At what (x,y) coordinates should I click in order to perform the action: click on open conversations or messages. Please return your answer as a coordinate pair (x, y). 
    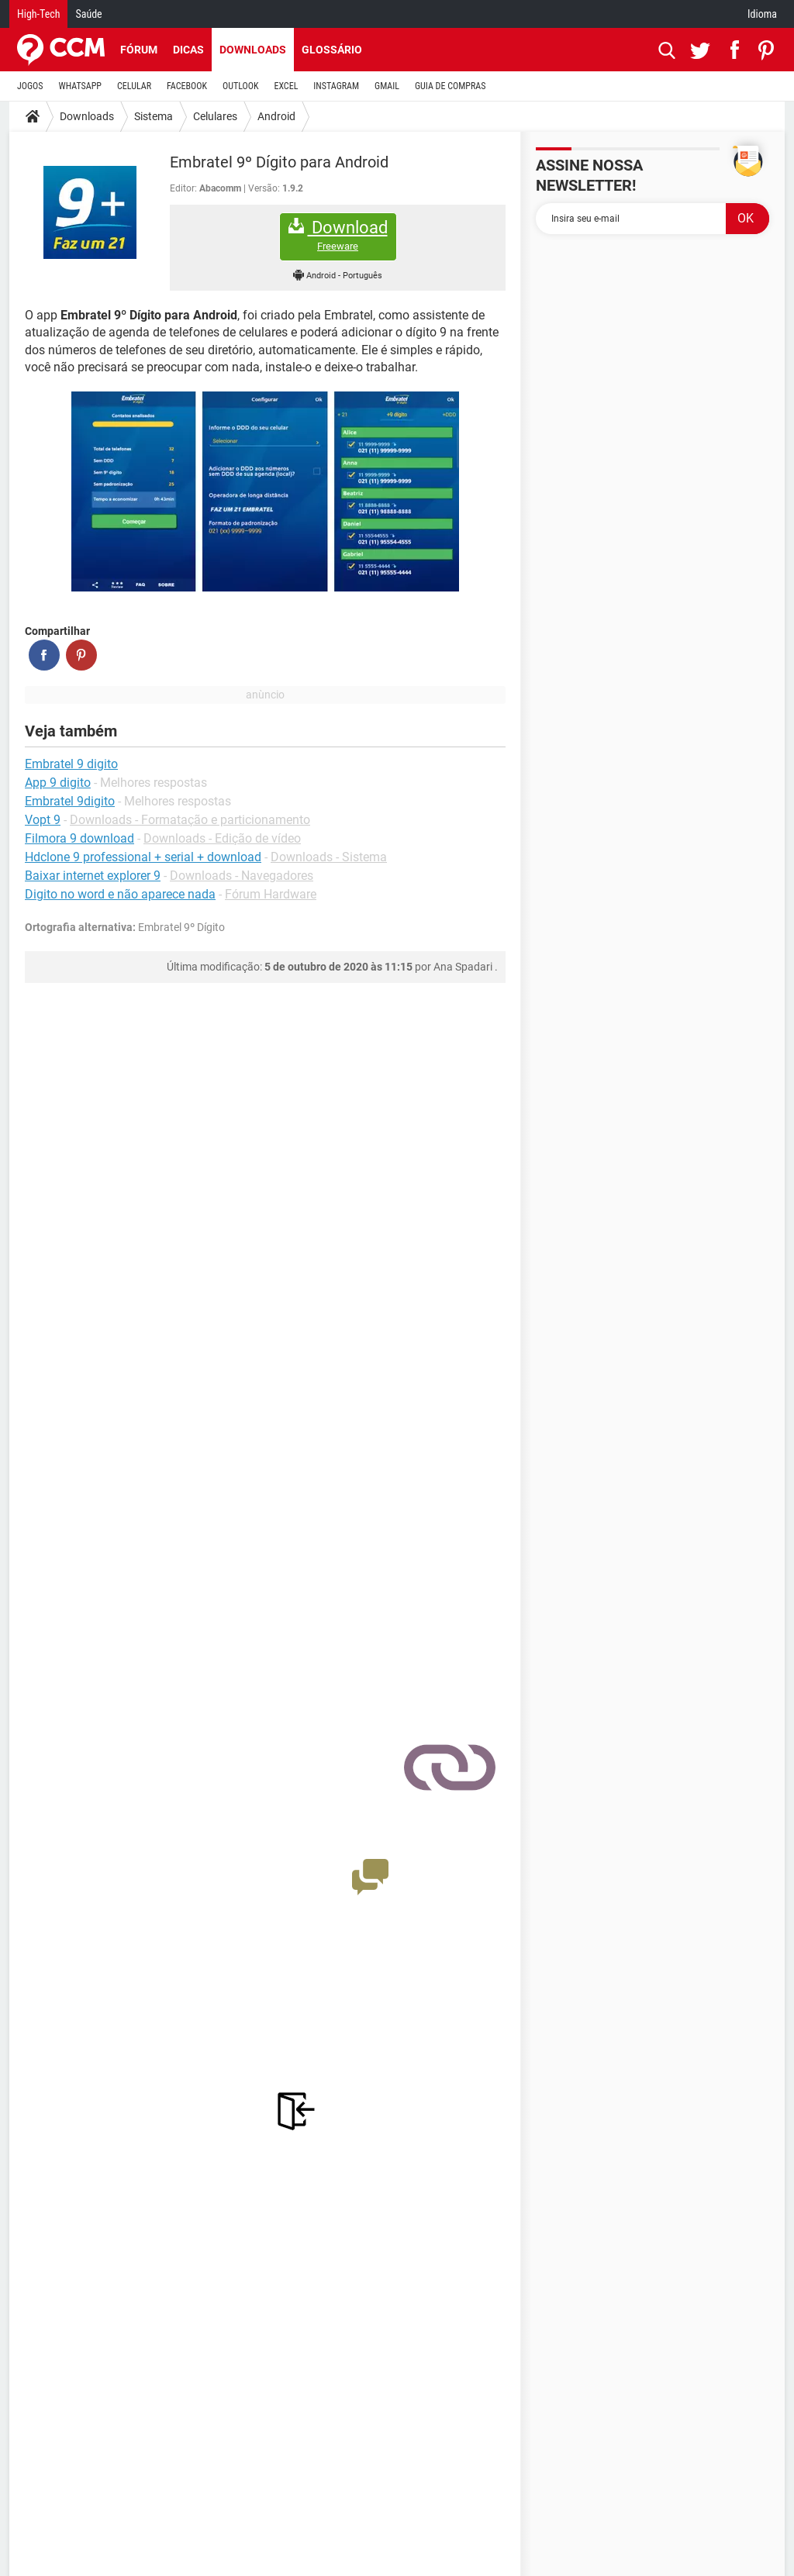
    Looking at the image, I should click on (370, 1877).